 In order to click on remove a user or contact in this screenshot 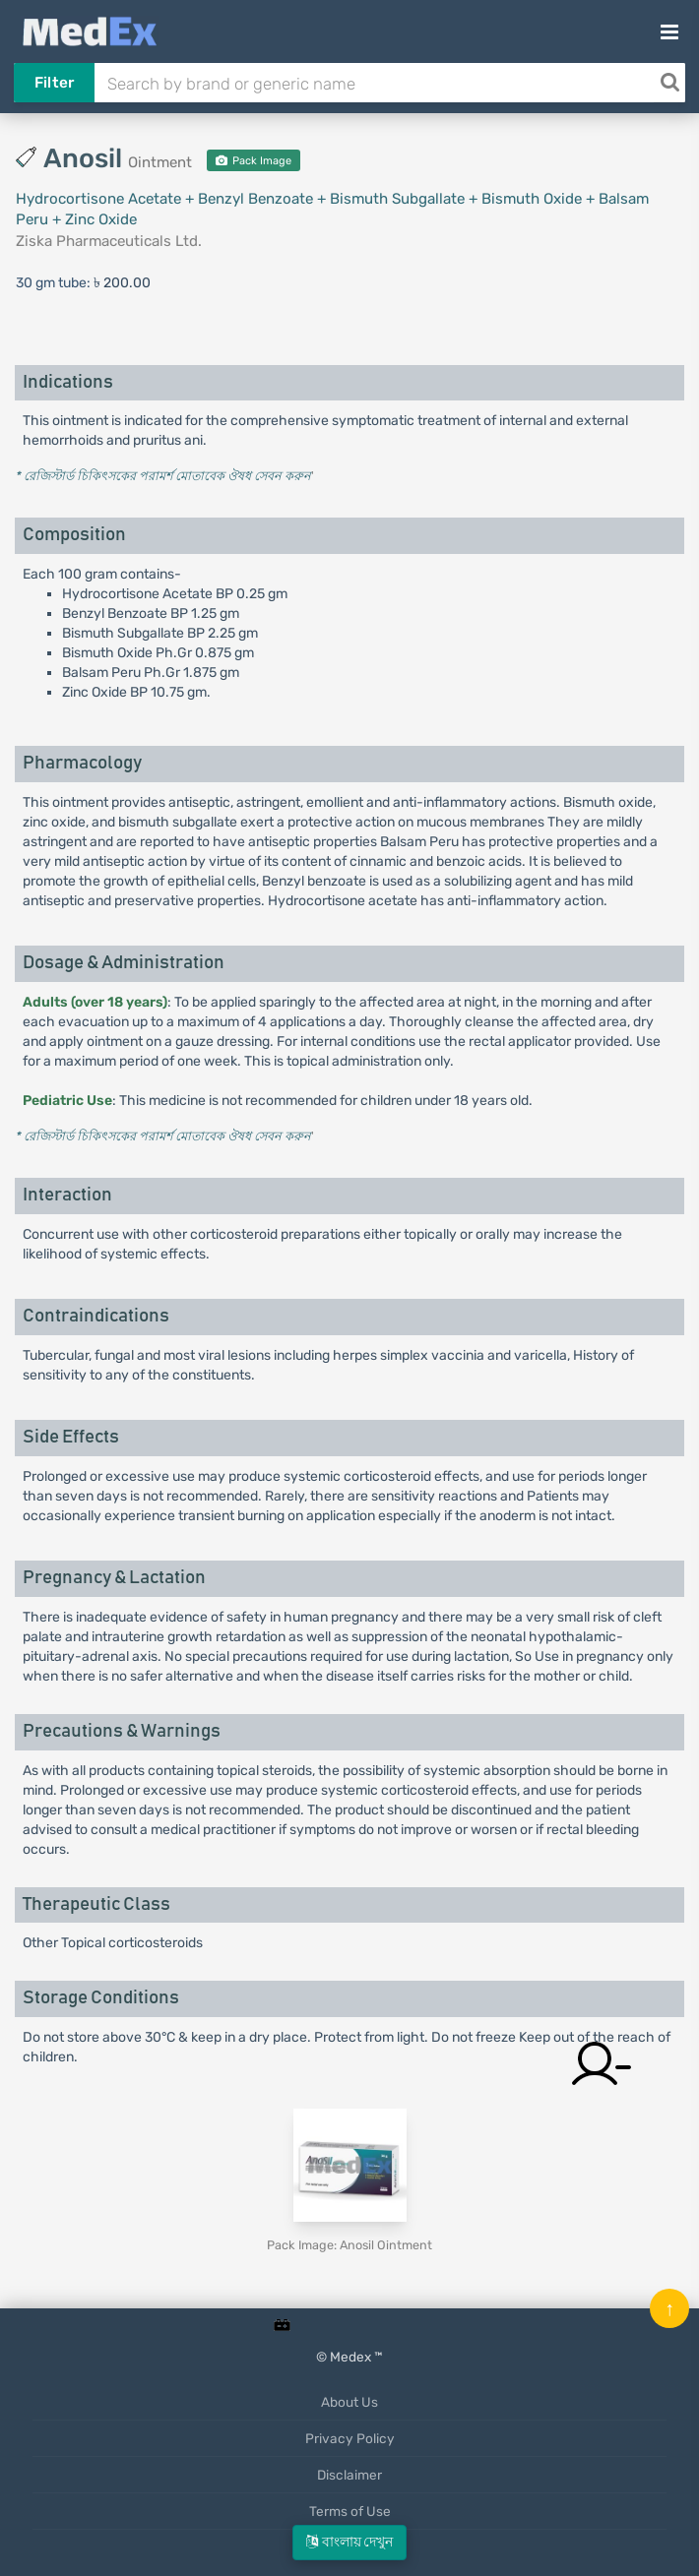, I will do `click(600, 2065)`.